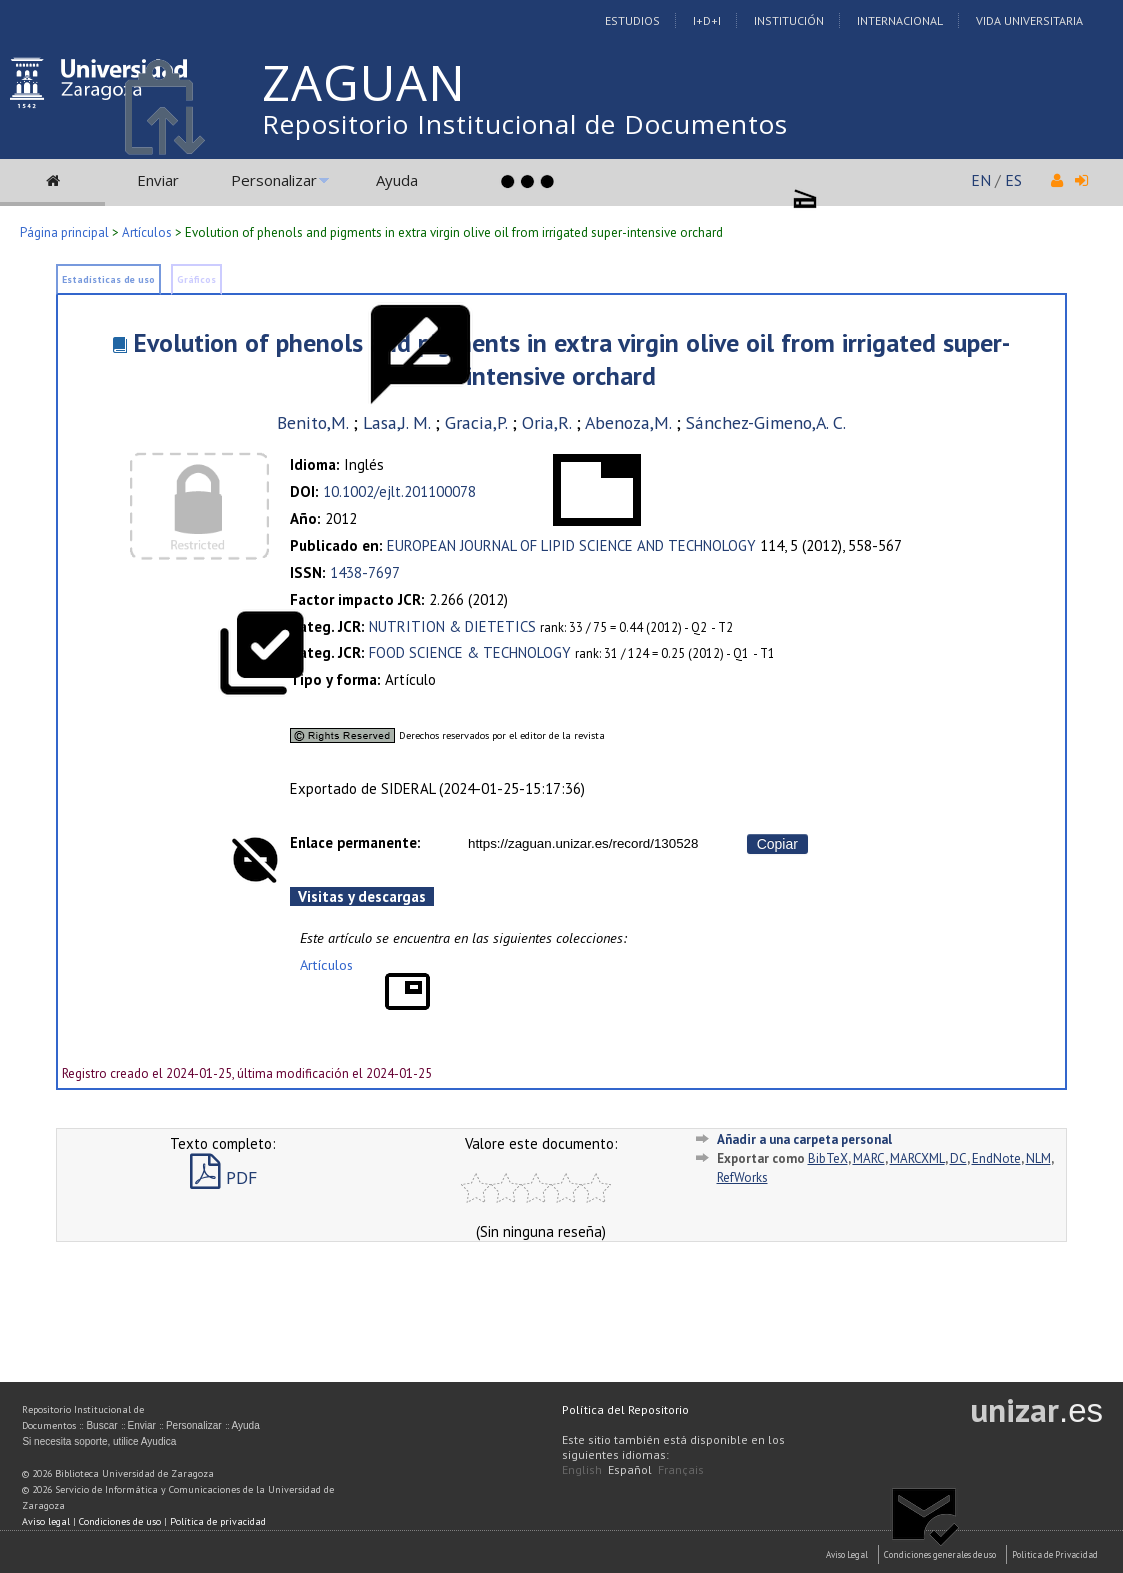 Image resolution: width=1123 pixels, height=1573 pixels. I want to click on write a review or feedback, so click(420, 354).